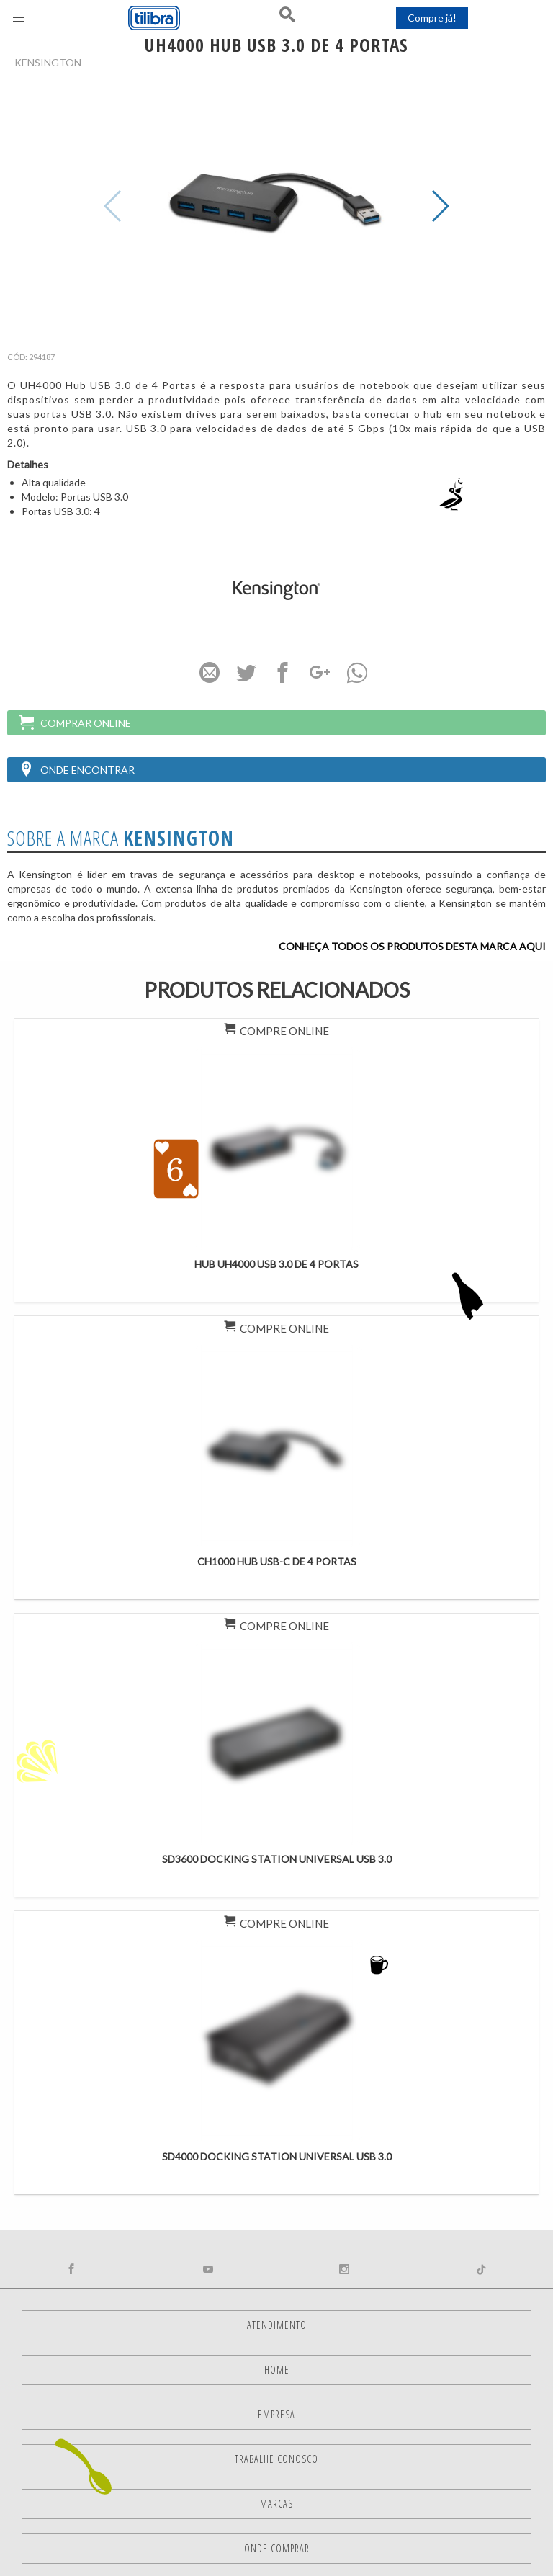 The width and height of the screenshot is (553, 2576). What do you see at coordinates (176, 1168) in the screenshot?
I see `six of hearts playing card` at bounding box center [176, 1168].